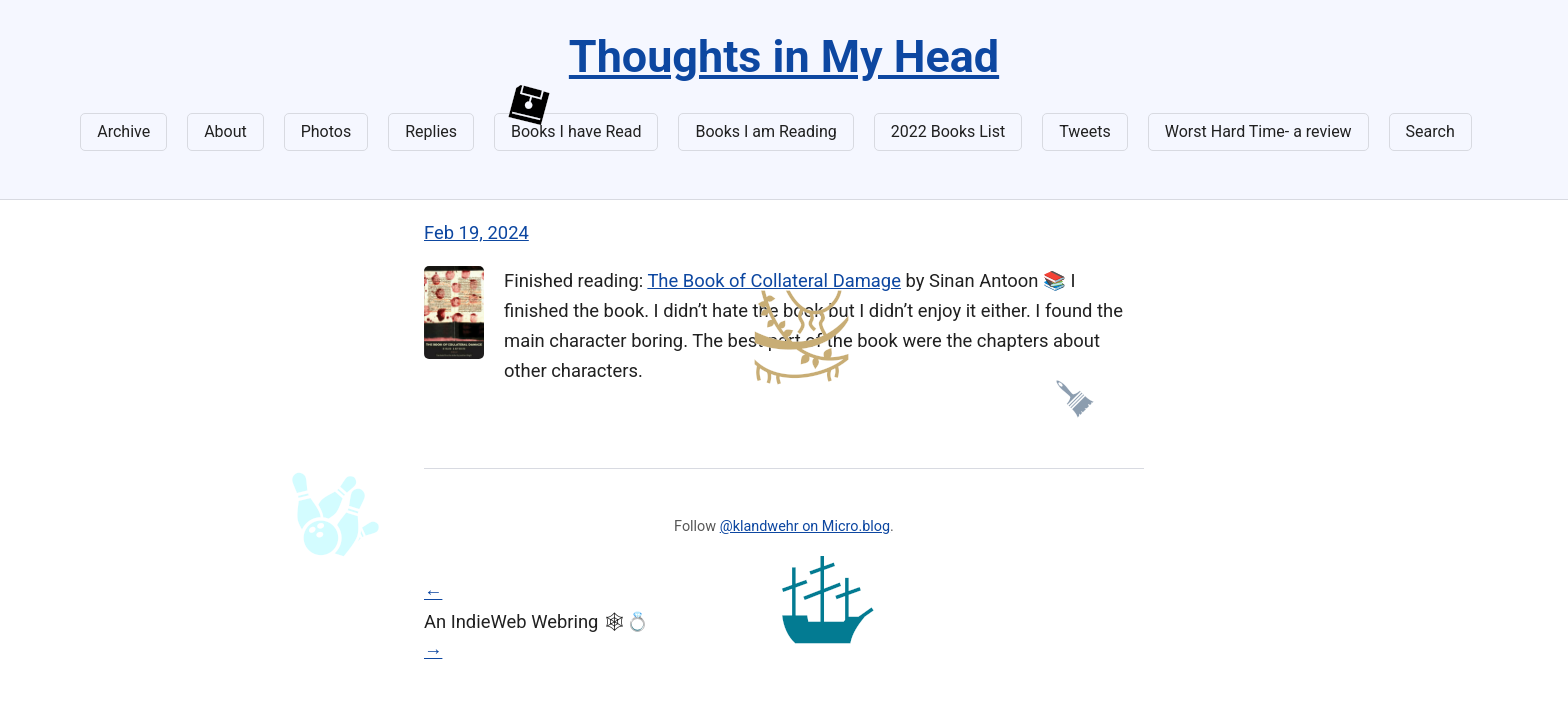 The image size is (1568, 720). What do you see at coordinates (529, 105) in the screenshot?
I see `save your current progress` at bounding box center [529, 105].